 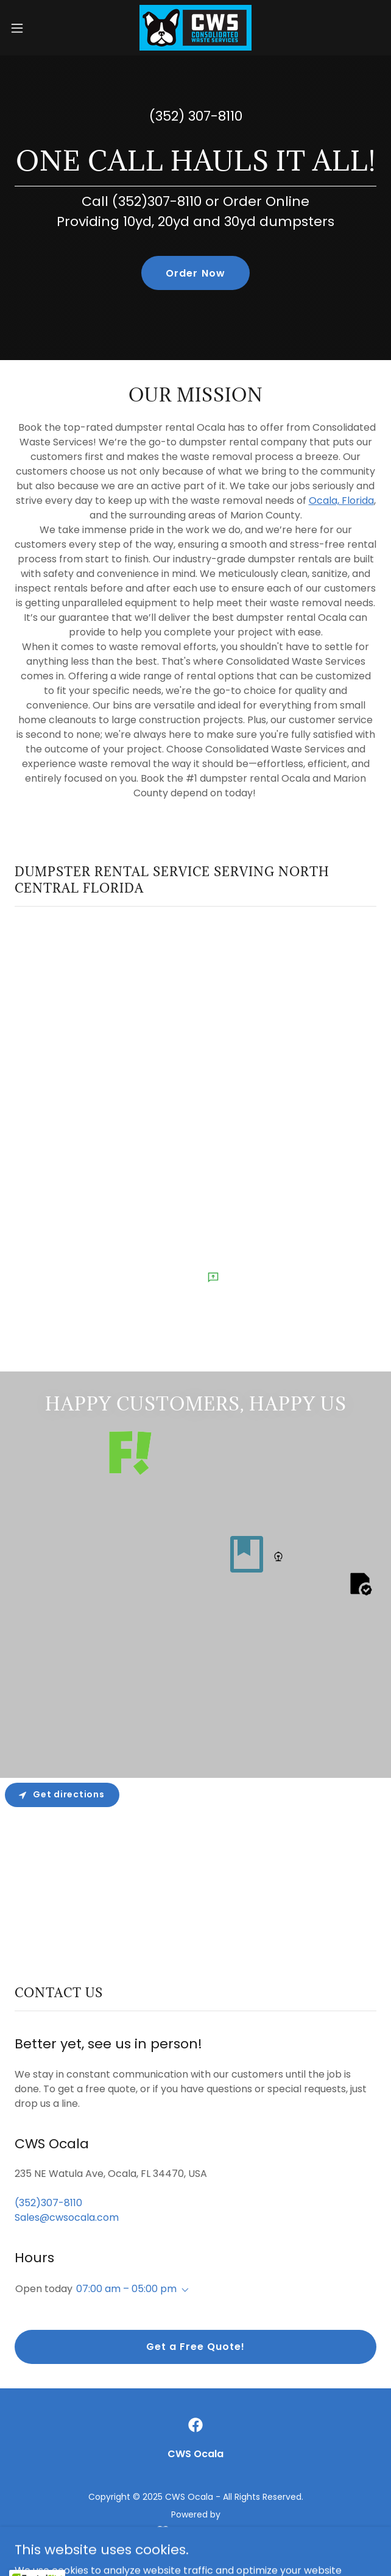 I want to click on Fritz! brand logo, so click(x=130, y=1453).